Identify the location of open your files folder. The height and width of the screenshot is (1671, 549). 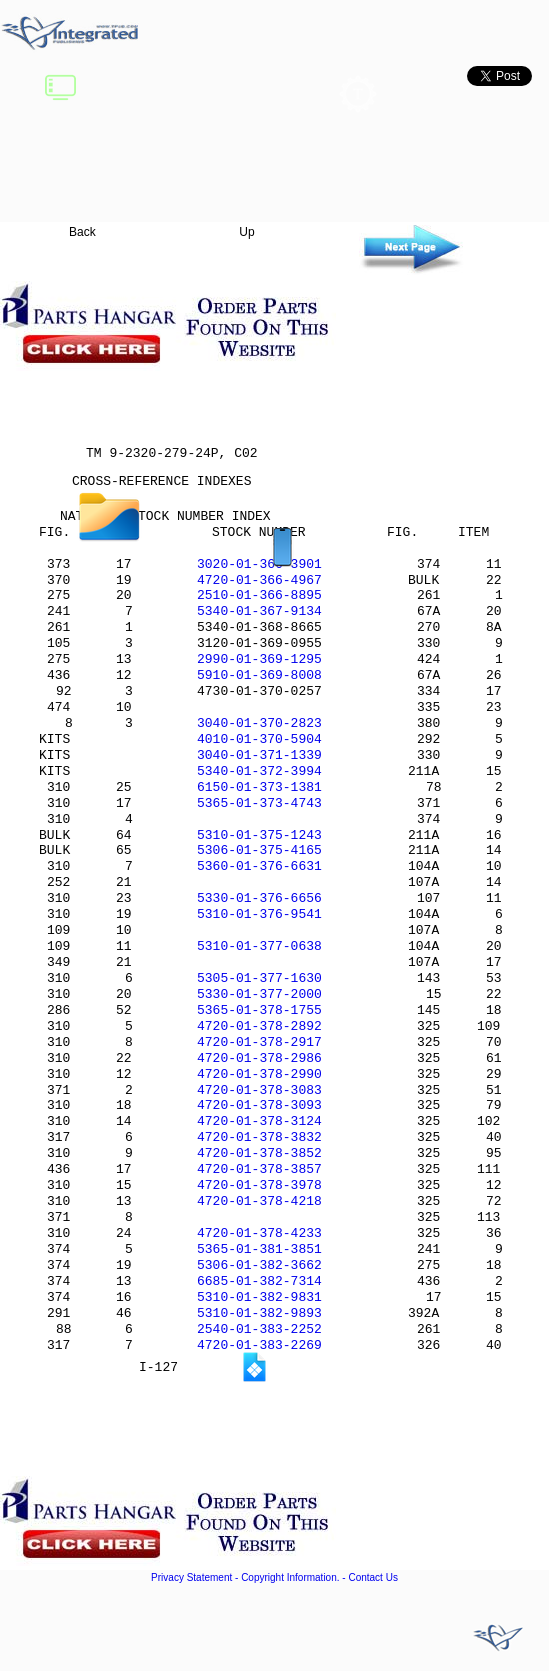
(109, 518).